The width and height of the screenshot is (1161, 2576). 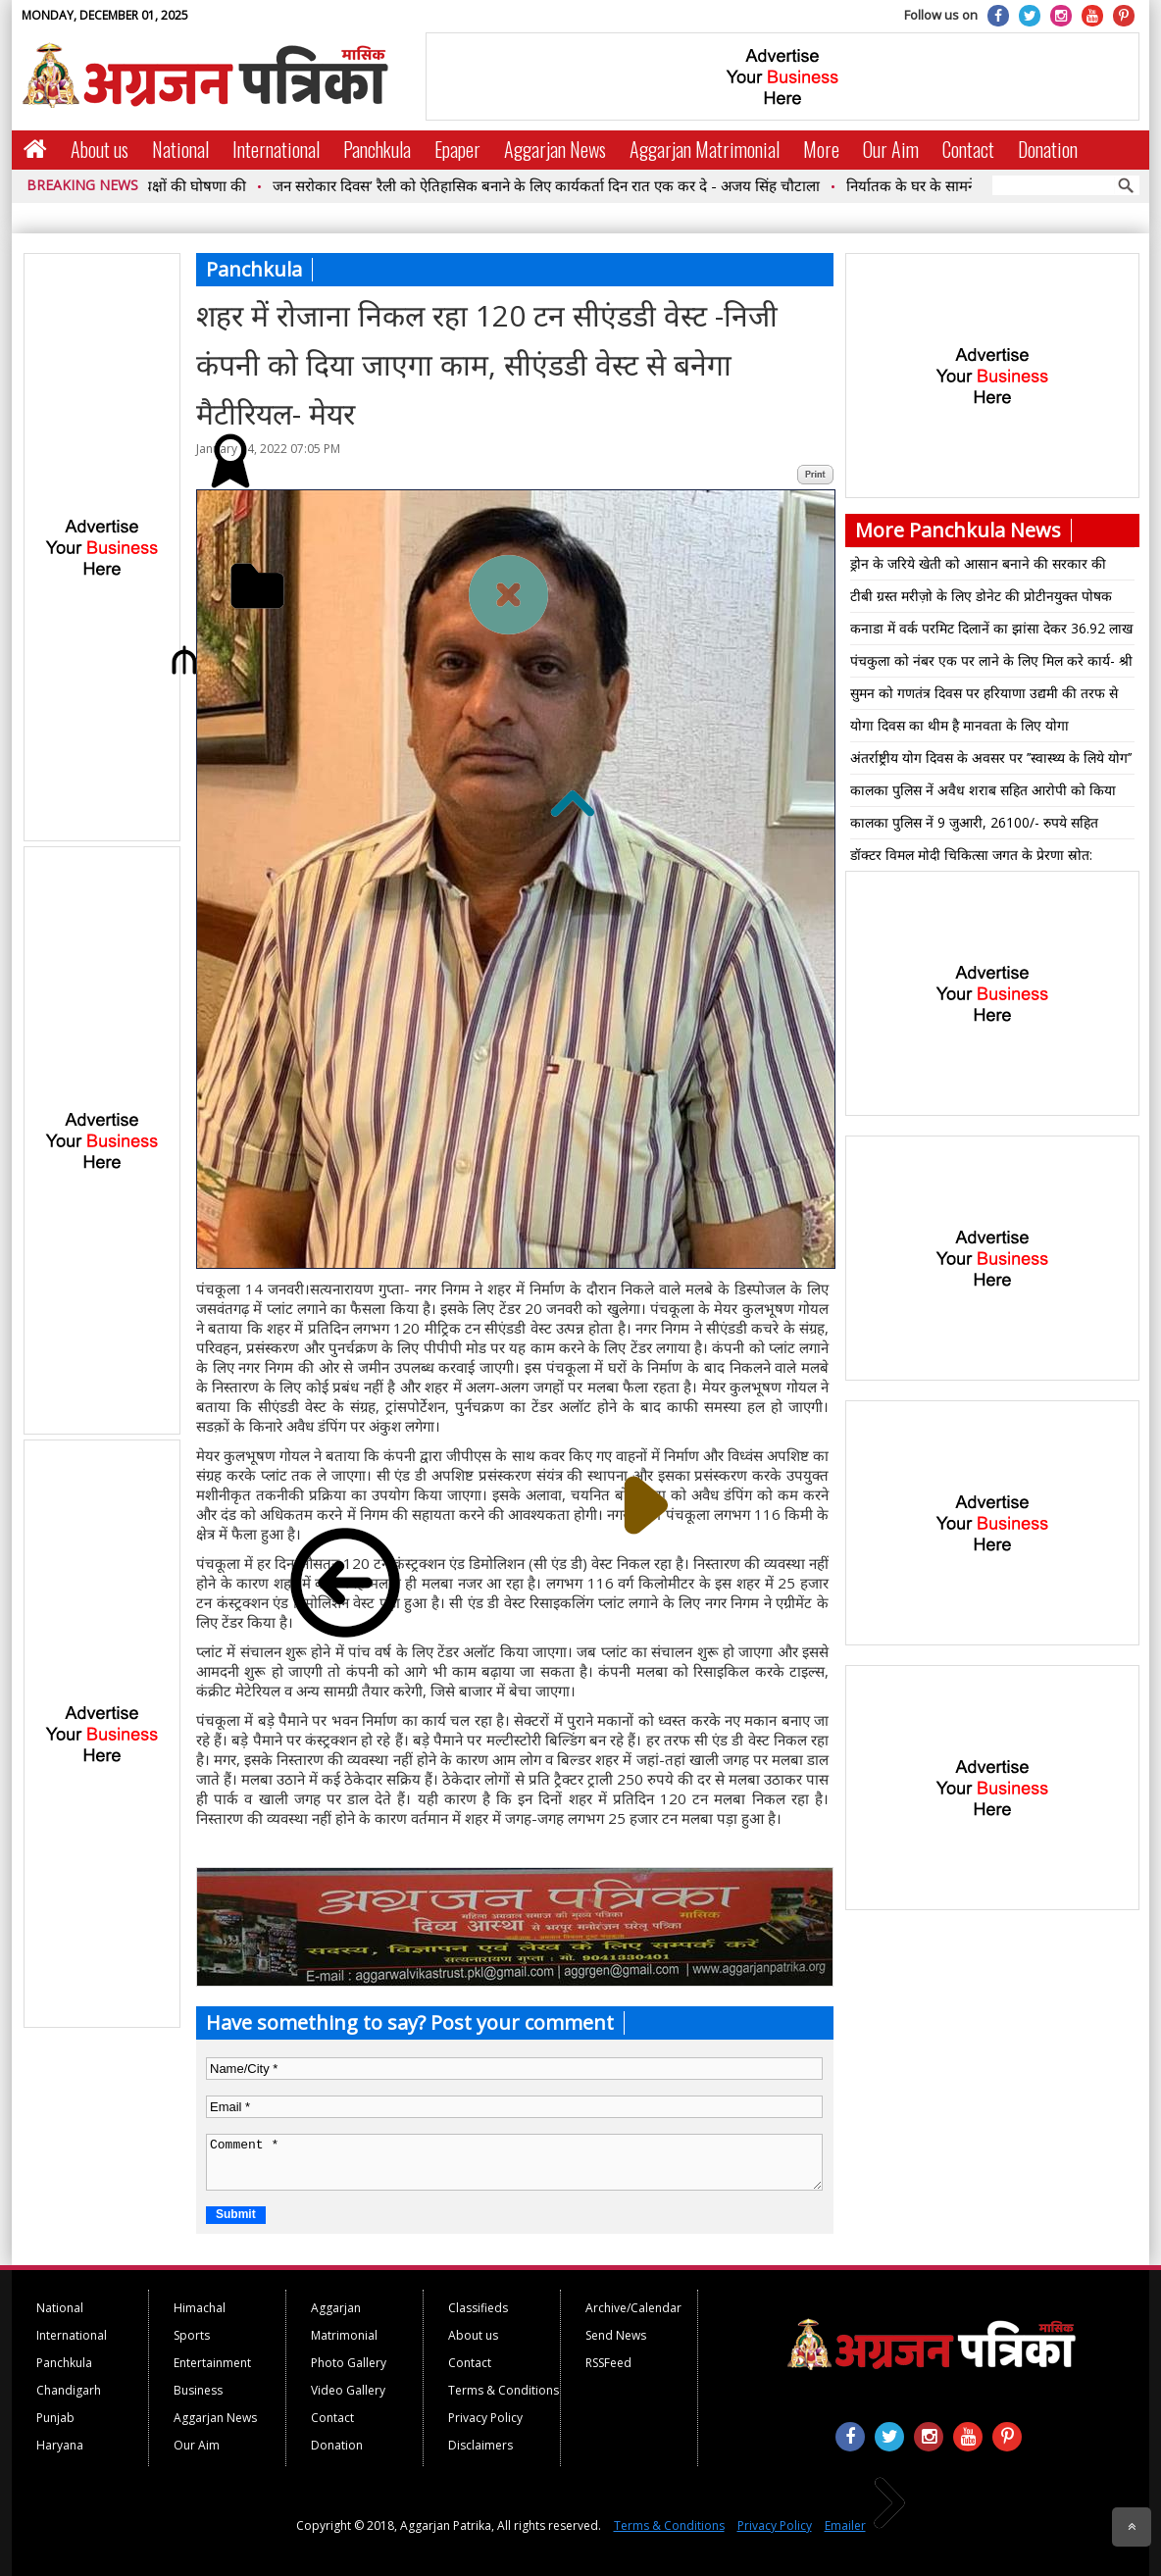 I want to click on close or dismiss a dialog, so click(x=508, y=594).